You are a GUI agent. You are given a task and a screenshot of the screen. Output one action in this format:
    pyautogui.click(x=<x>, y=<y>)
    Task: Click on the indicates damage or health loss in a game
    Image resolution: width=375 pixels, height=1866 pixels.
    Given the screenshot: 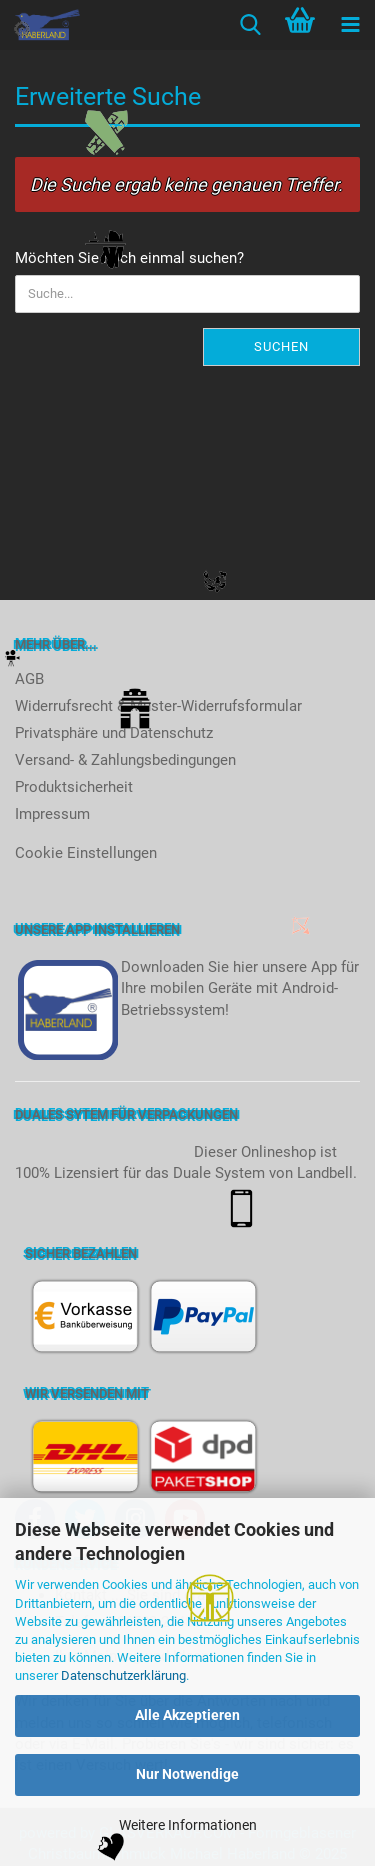 What is the action you would take?
    pyautogui.click(x=110, y=1847)
    